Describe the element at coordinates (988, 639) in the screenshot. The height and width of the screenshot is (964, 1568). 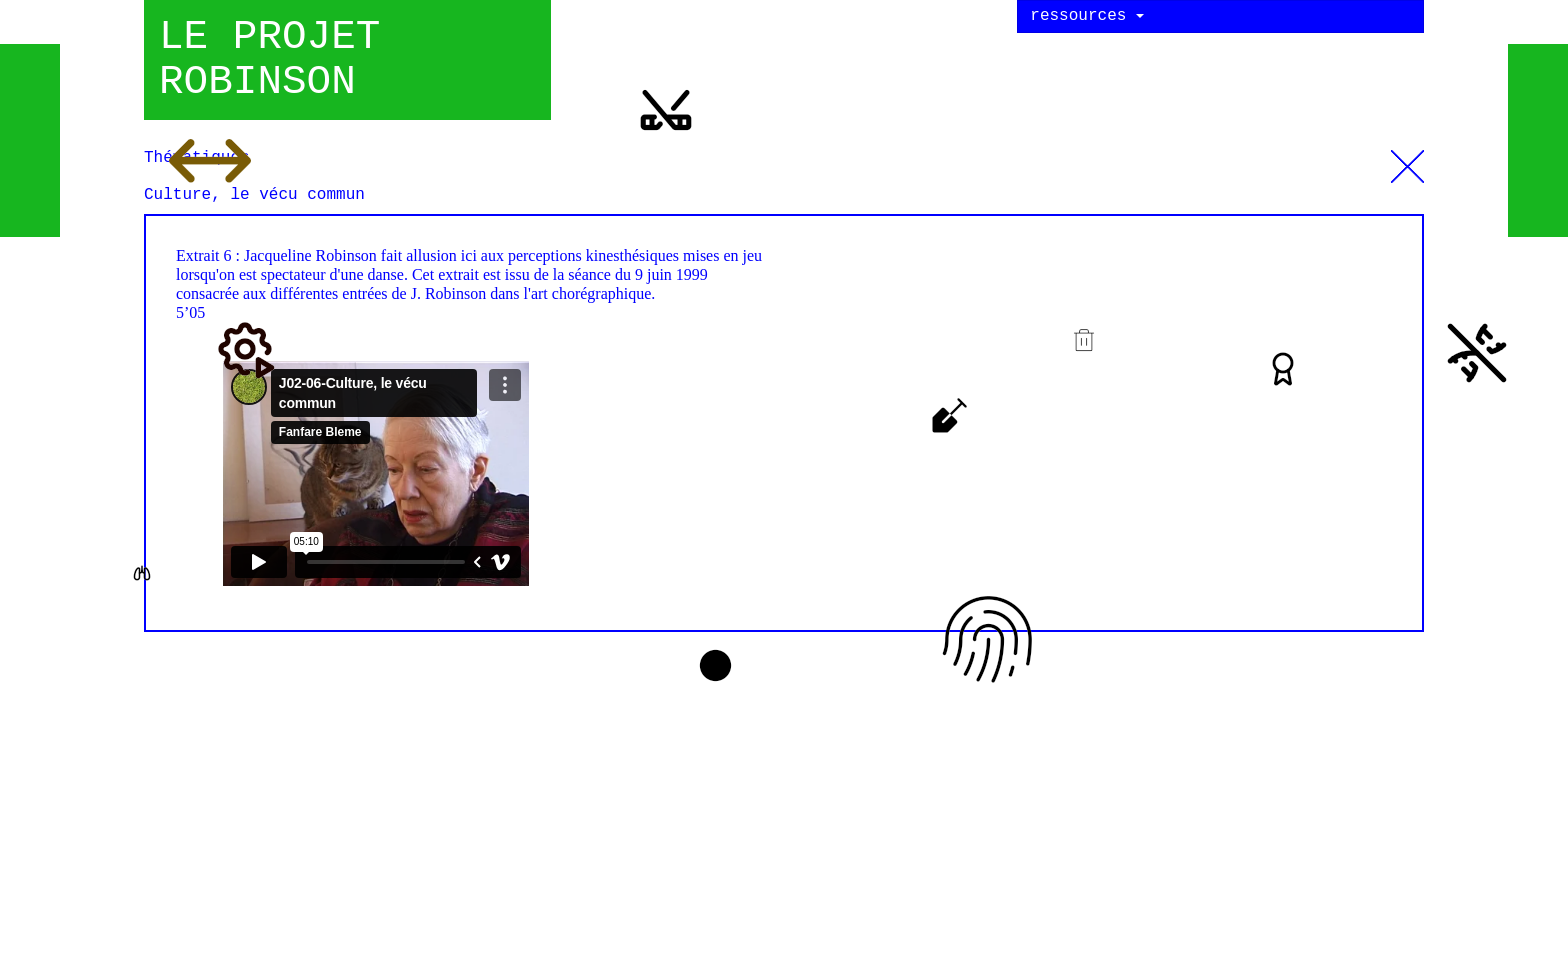
I see `authenticate with biometric fingerprint` at that location.